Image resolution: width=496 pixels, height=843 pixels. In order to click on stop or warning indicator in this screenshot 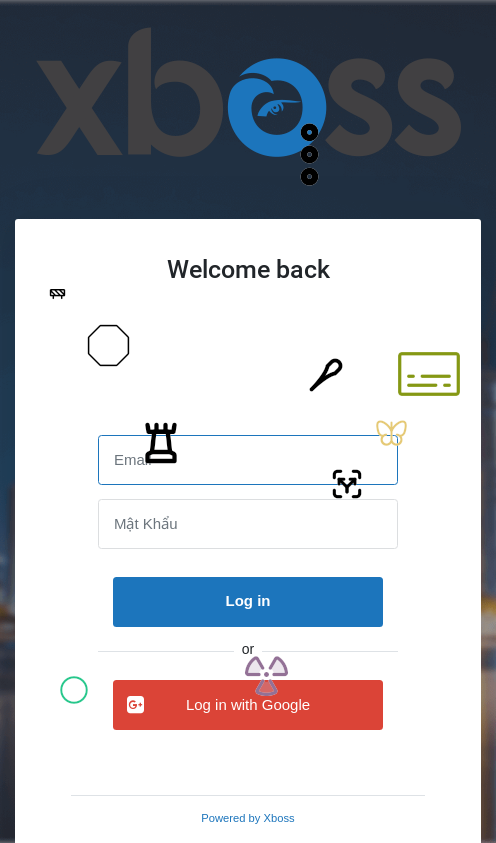, I will do `click(108, 345)`.